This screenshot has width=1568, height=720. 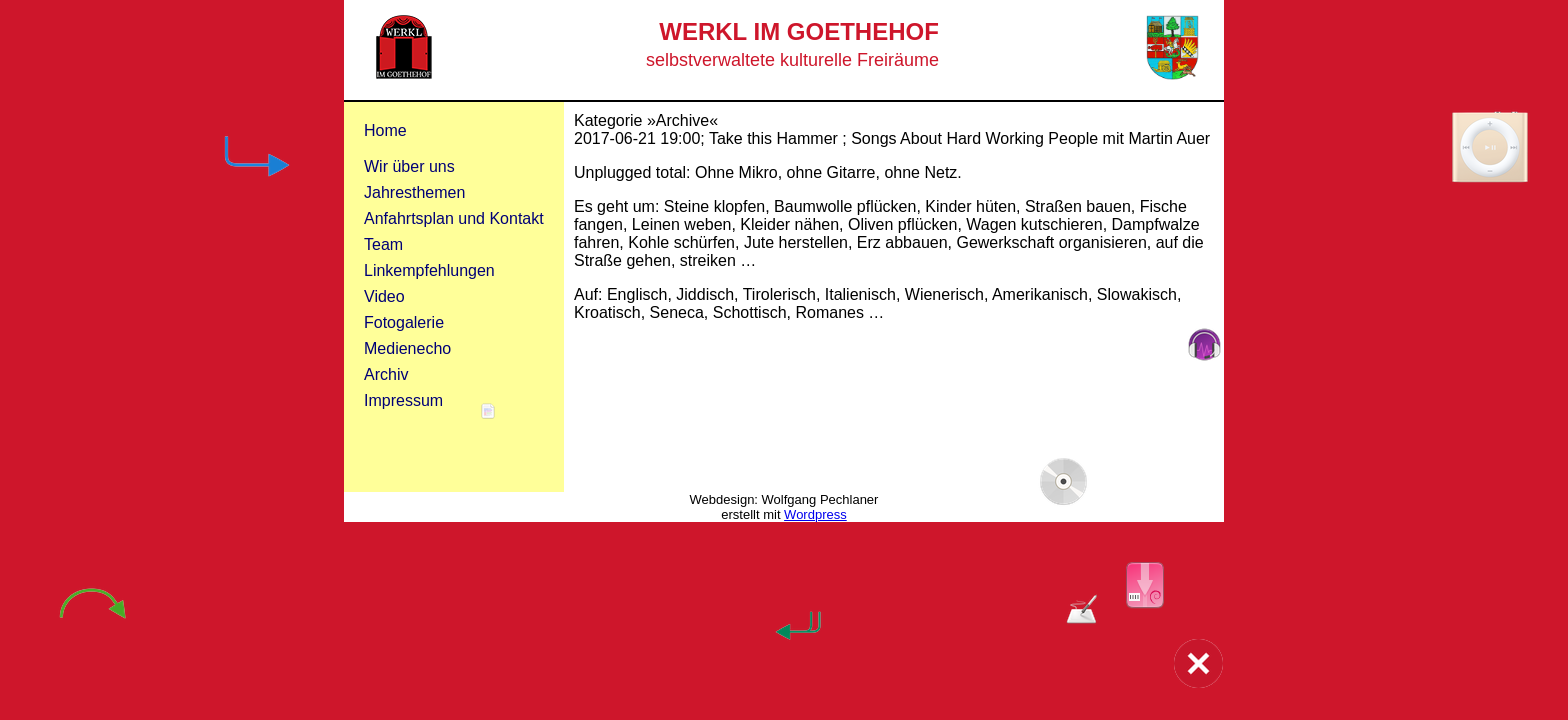 I want to click on forward an email message, so click(x=258, y=156).